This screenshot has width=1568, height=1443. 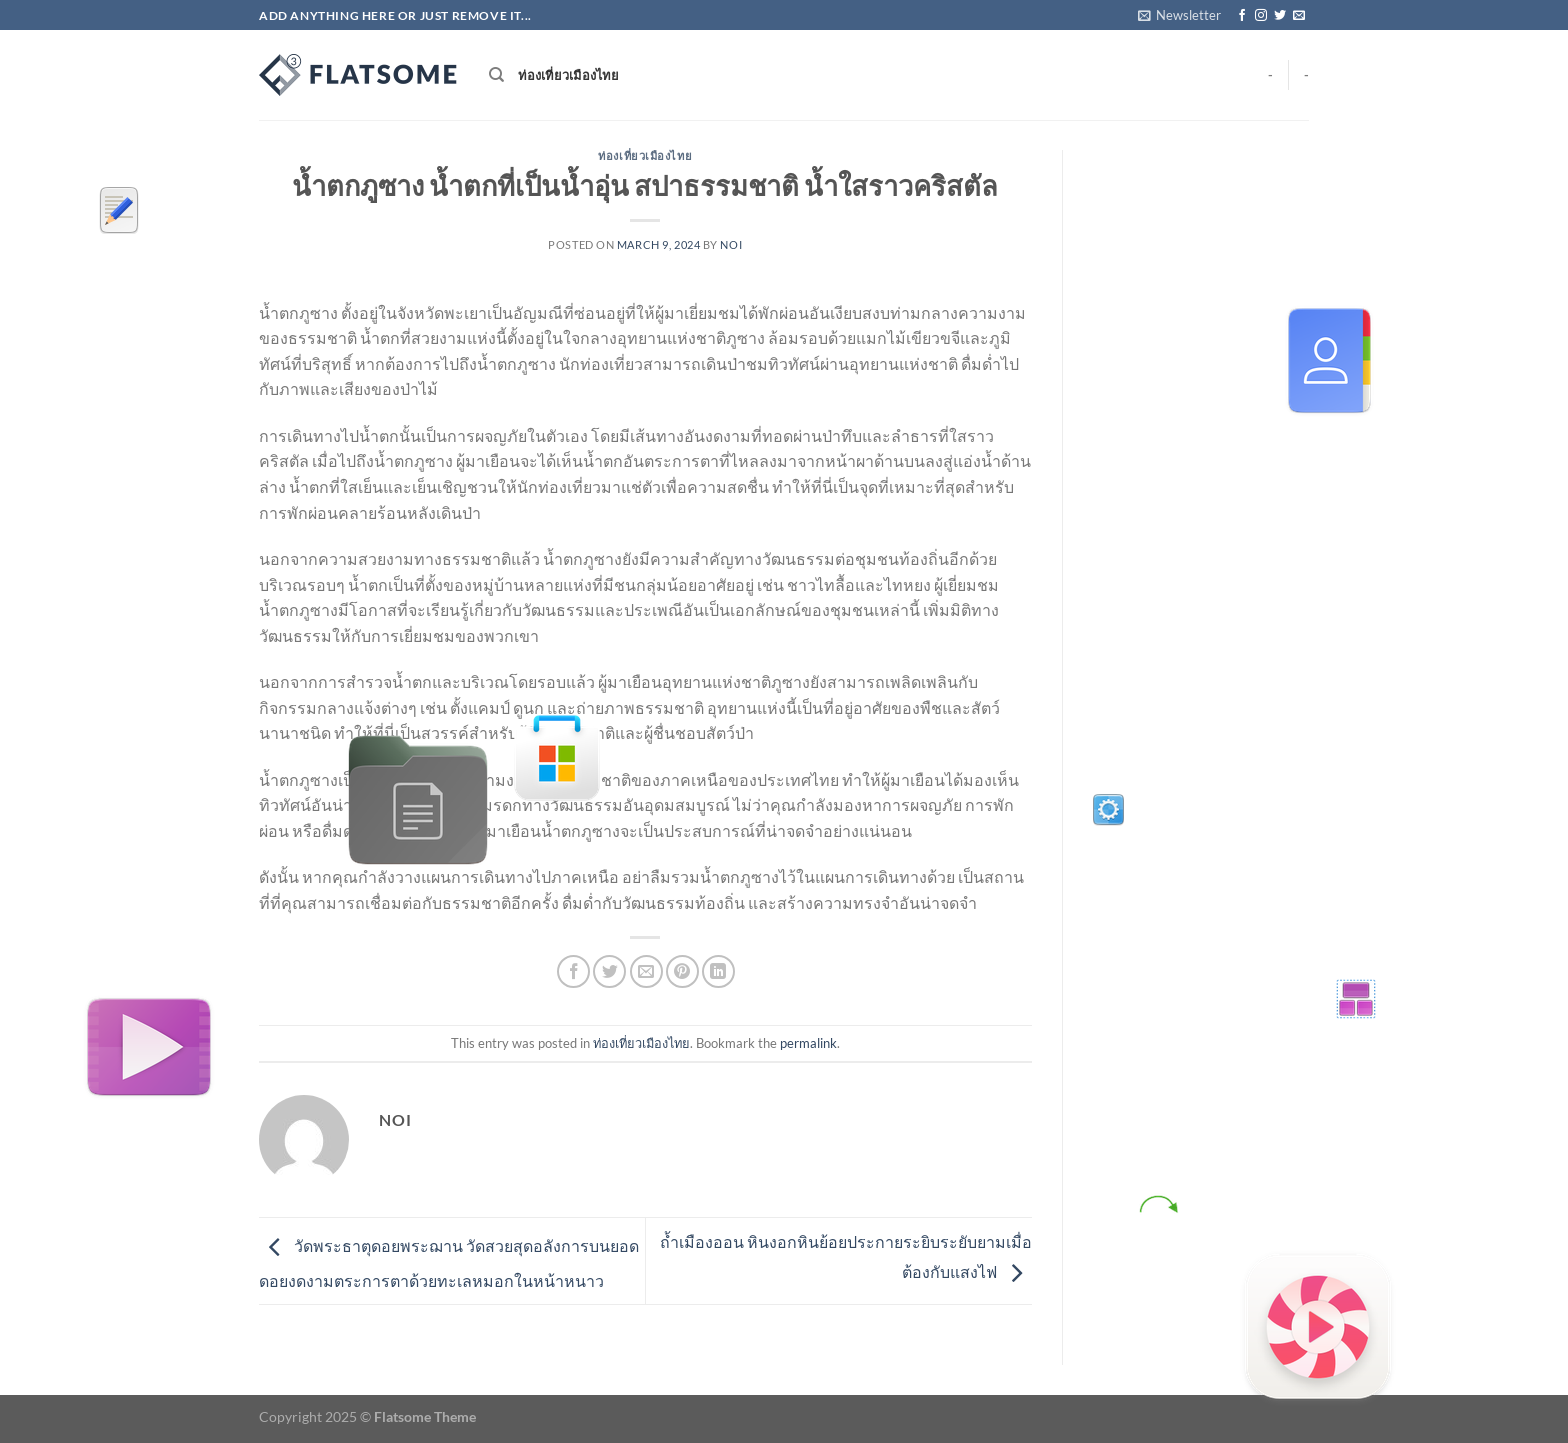 I want to click on open your documents folder, so click(x=418, y=800).